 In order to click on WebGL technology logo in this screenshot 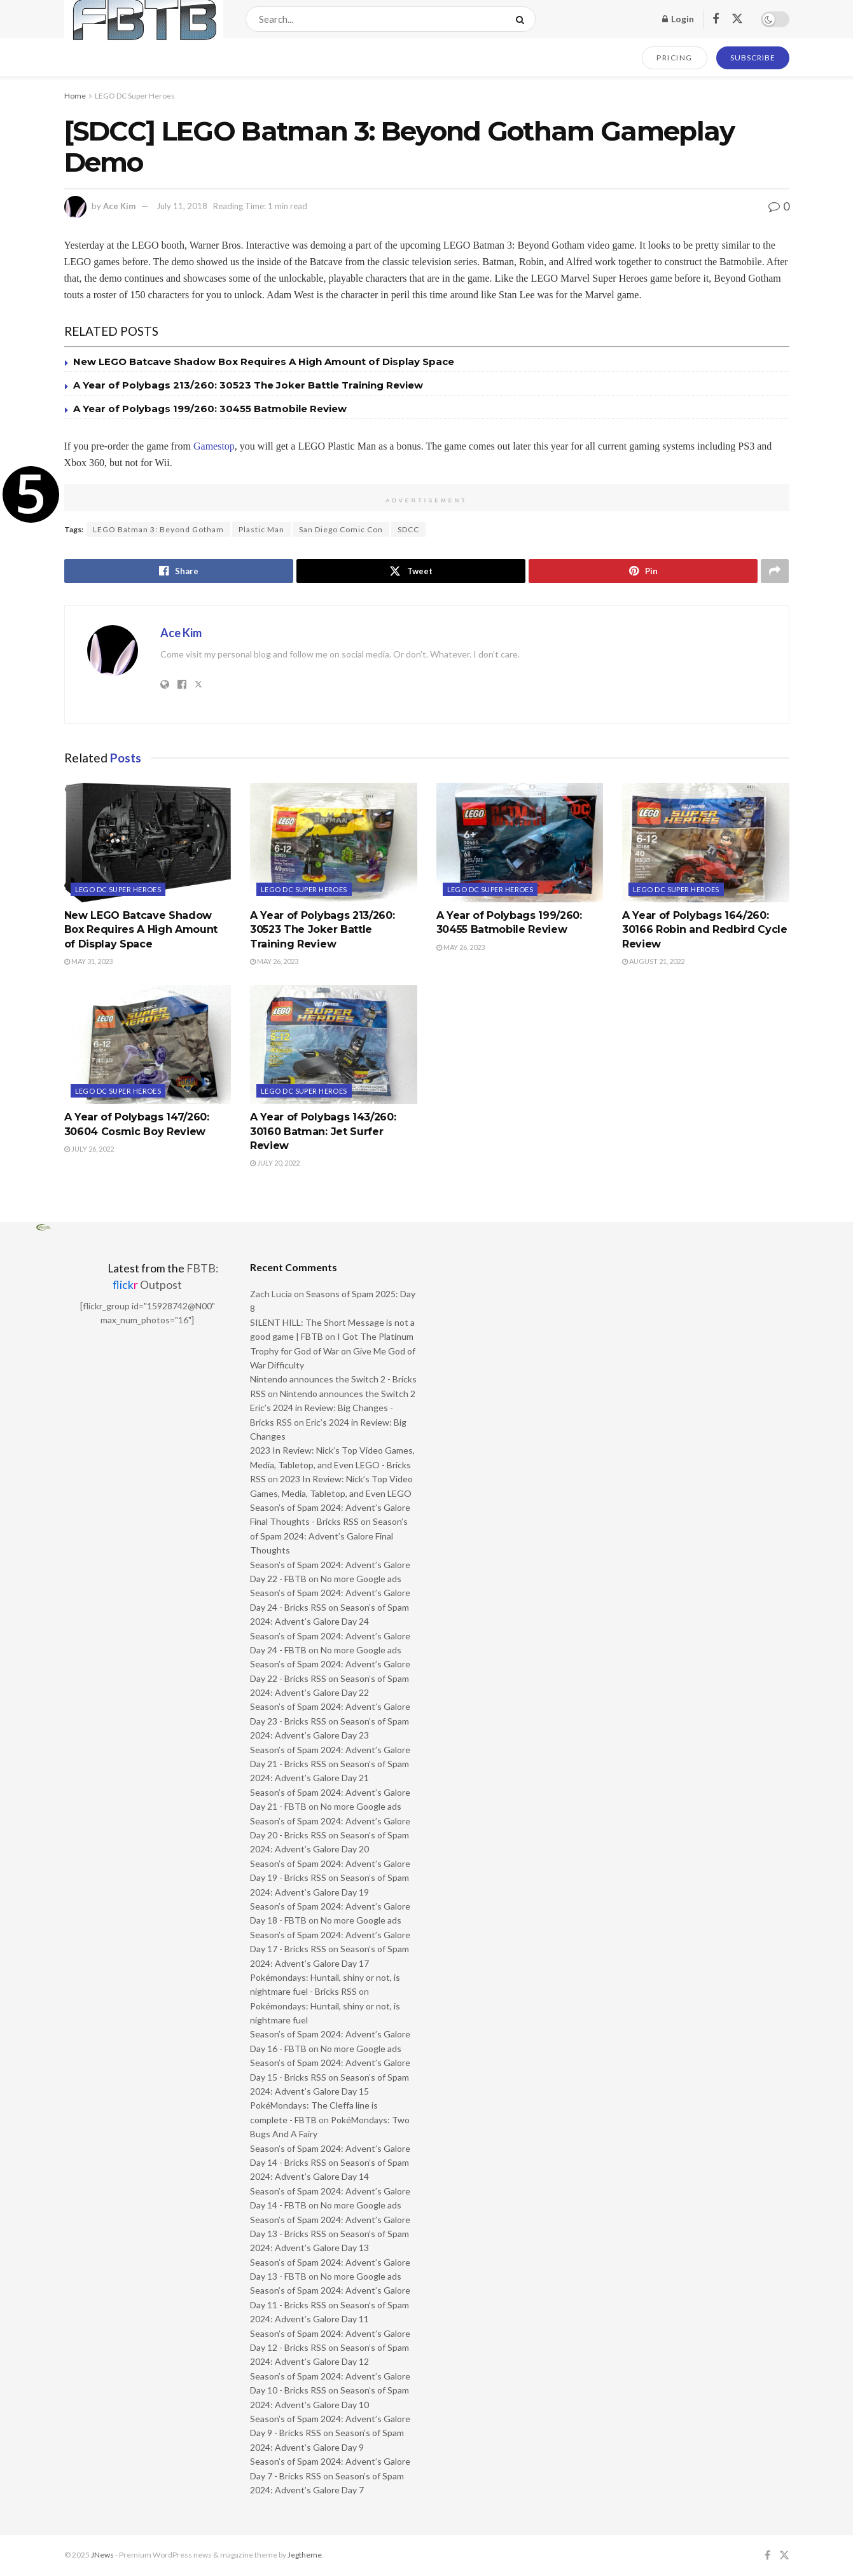, I will do `click(44, 1227)`.